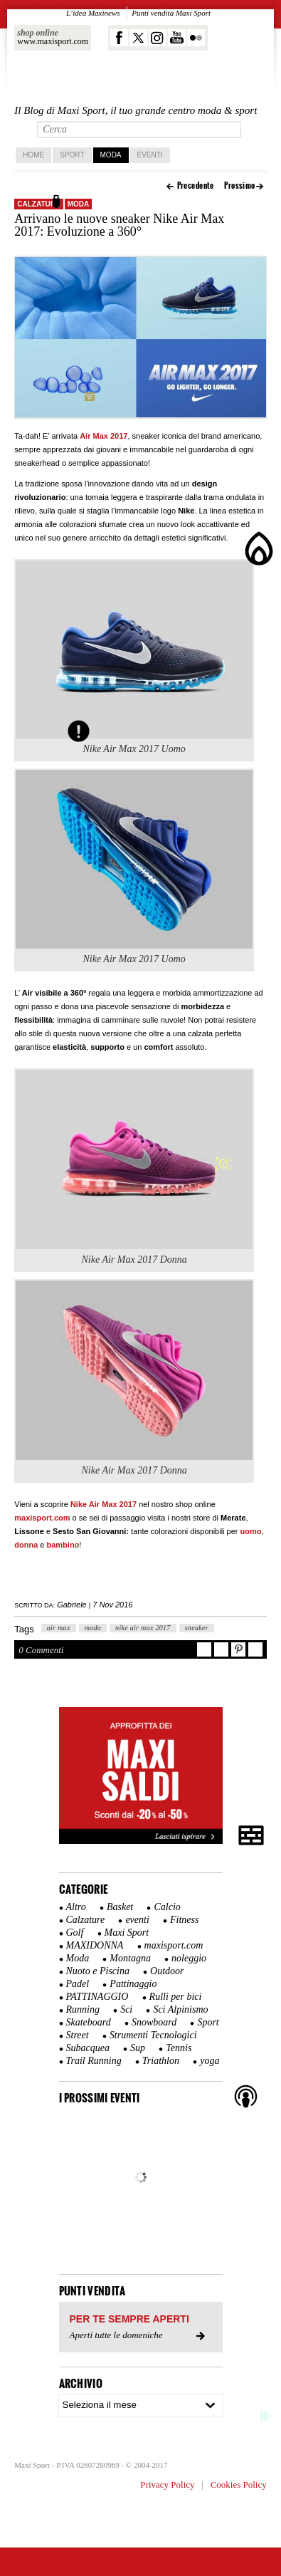  I want to click on add a new column to the right, so click(265, 2416).